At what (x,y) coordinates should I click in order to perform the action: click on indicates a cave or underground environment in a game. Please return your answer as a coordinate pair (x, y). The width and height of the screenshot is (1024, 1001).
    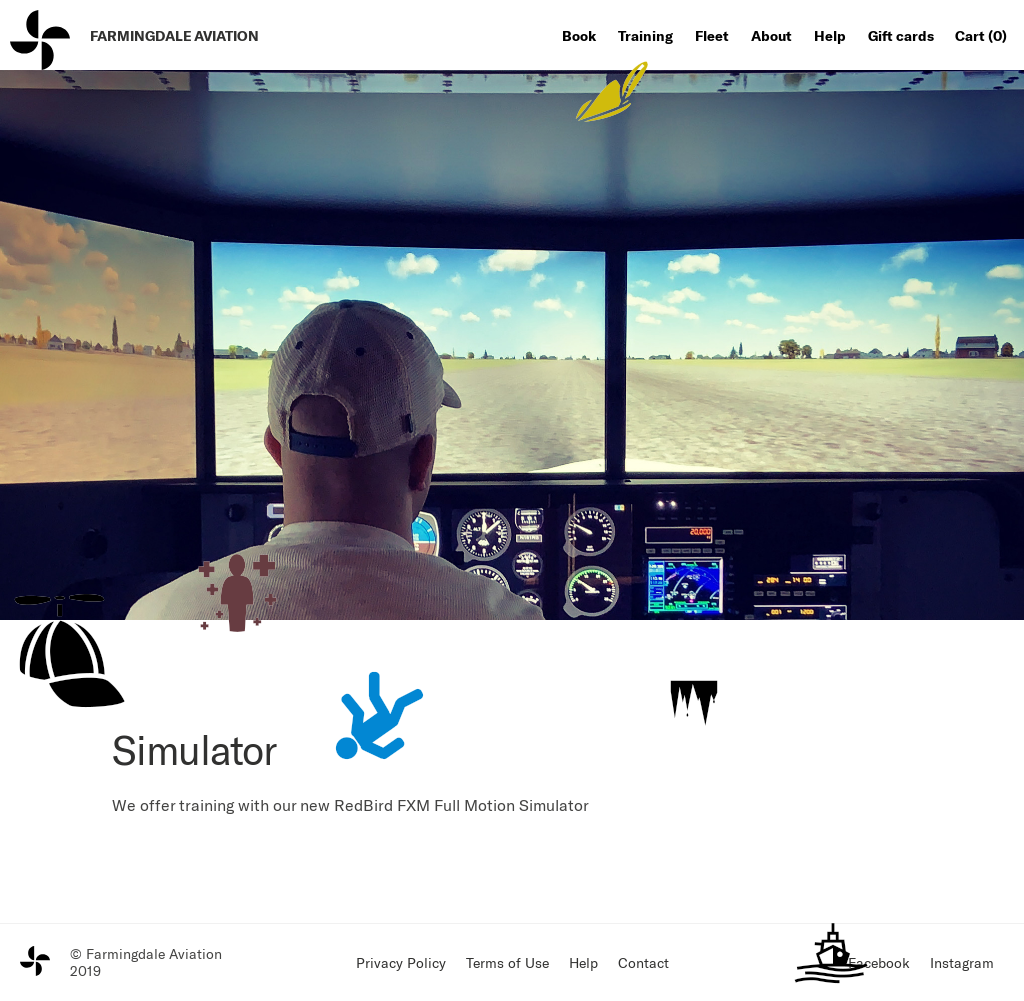
    Looking at the image, I should click on (694, 704).